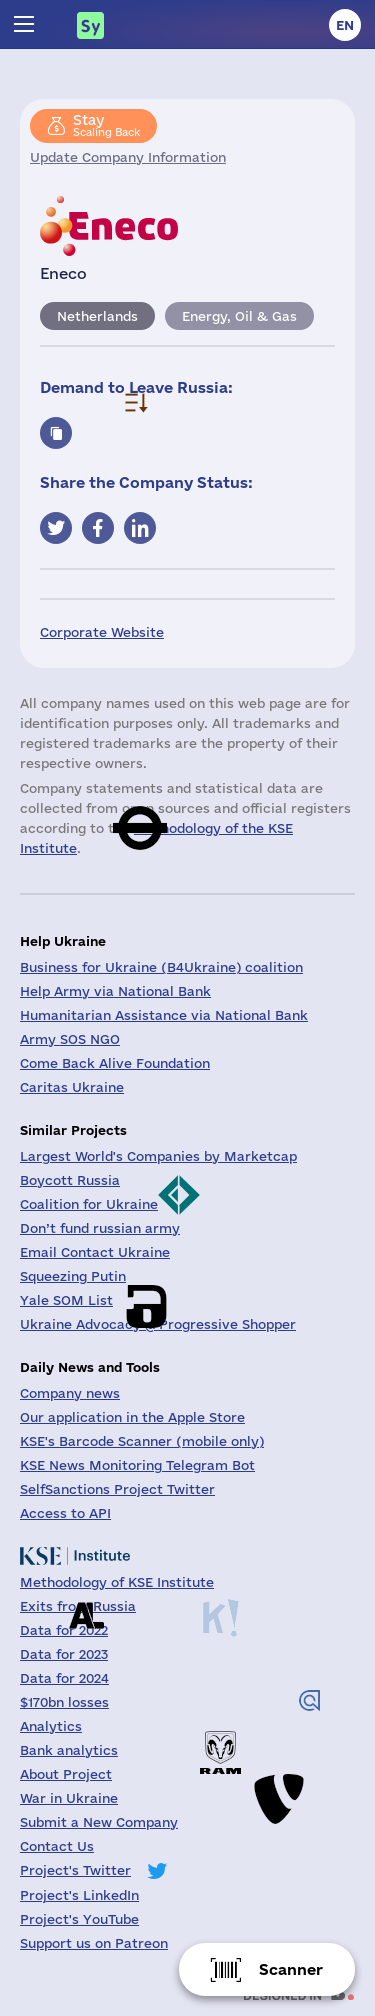 The width and height of the screenshot is (375, 2016). Describe the element at coordinates (221, 1618) in the screenshot. I see `open Kahoot! app` at that location.